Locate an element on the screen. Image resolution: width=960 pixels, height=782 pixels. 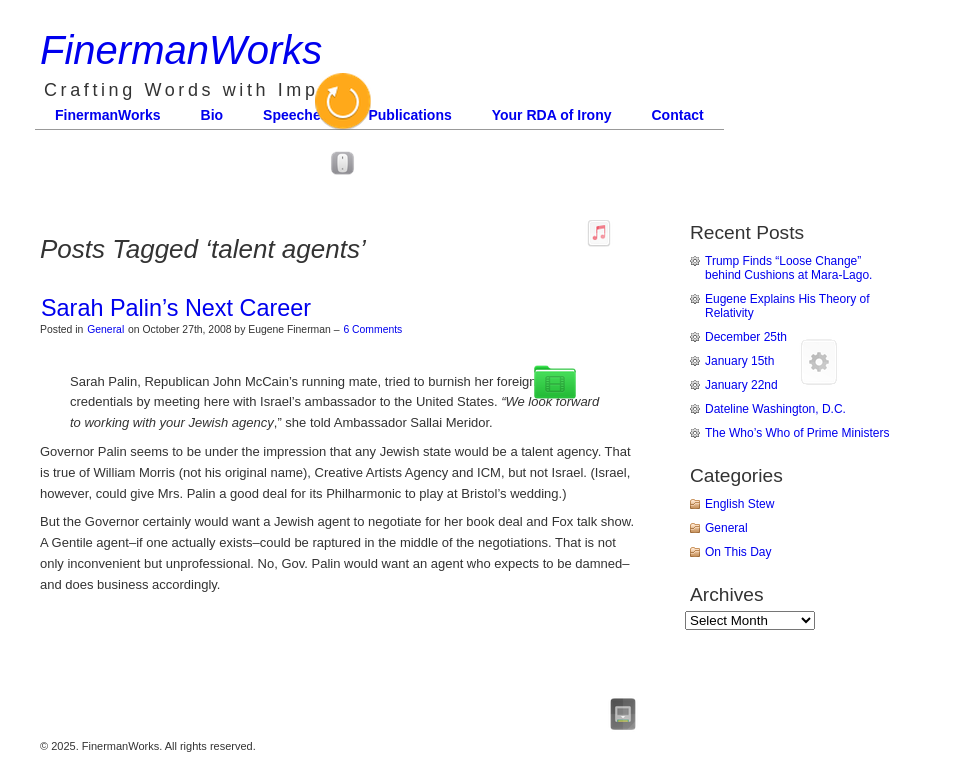
open your videos folder is located at coordinates (555, 382).